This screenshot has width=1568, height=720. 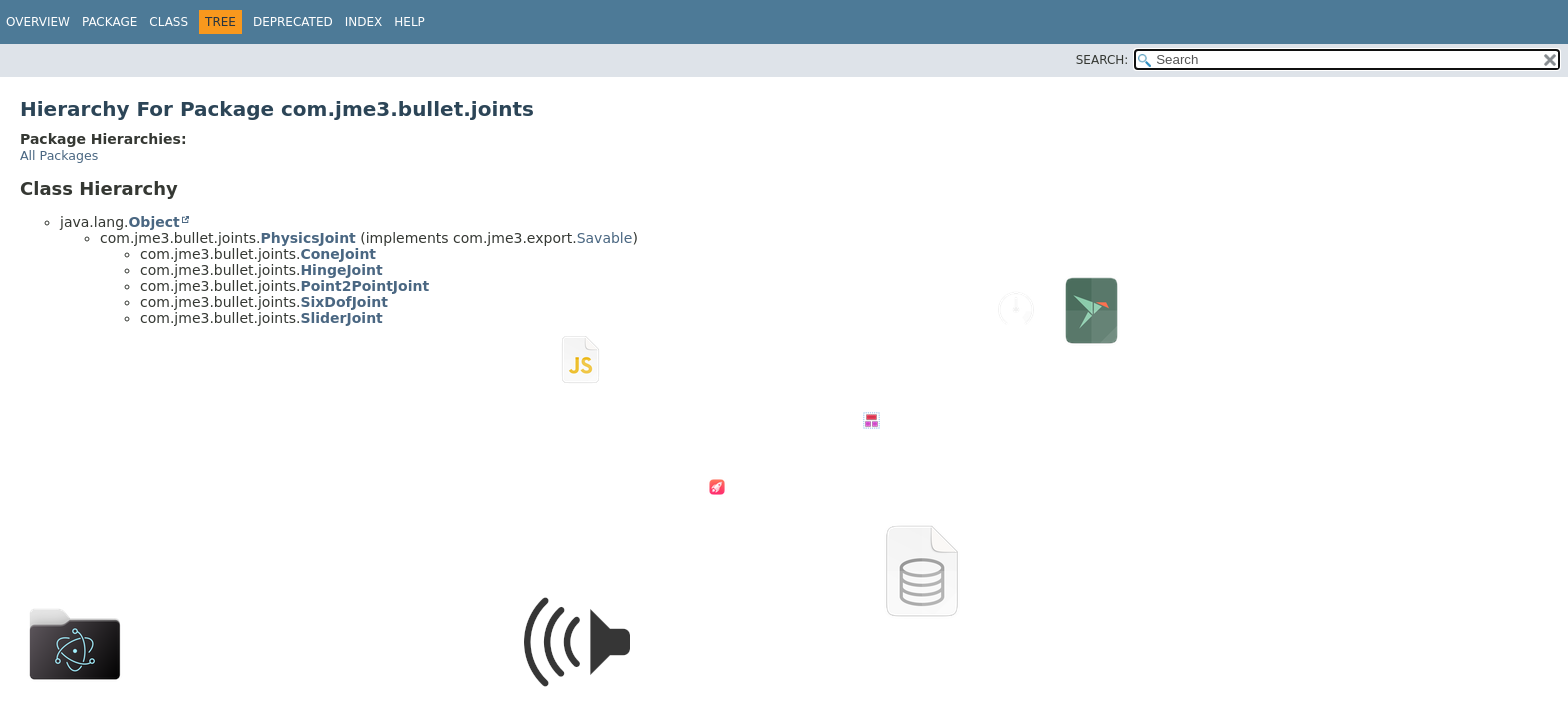 I want to click on open folder containing electron app files, so click(x=74, y=646).